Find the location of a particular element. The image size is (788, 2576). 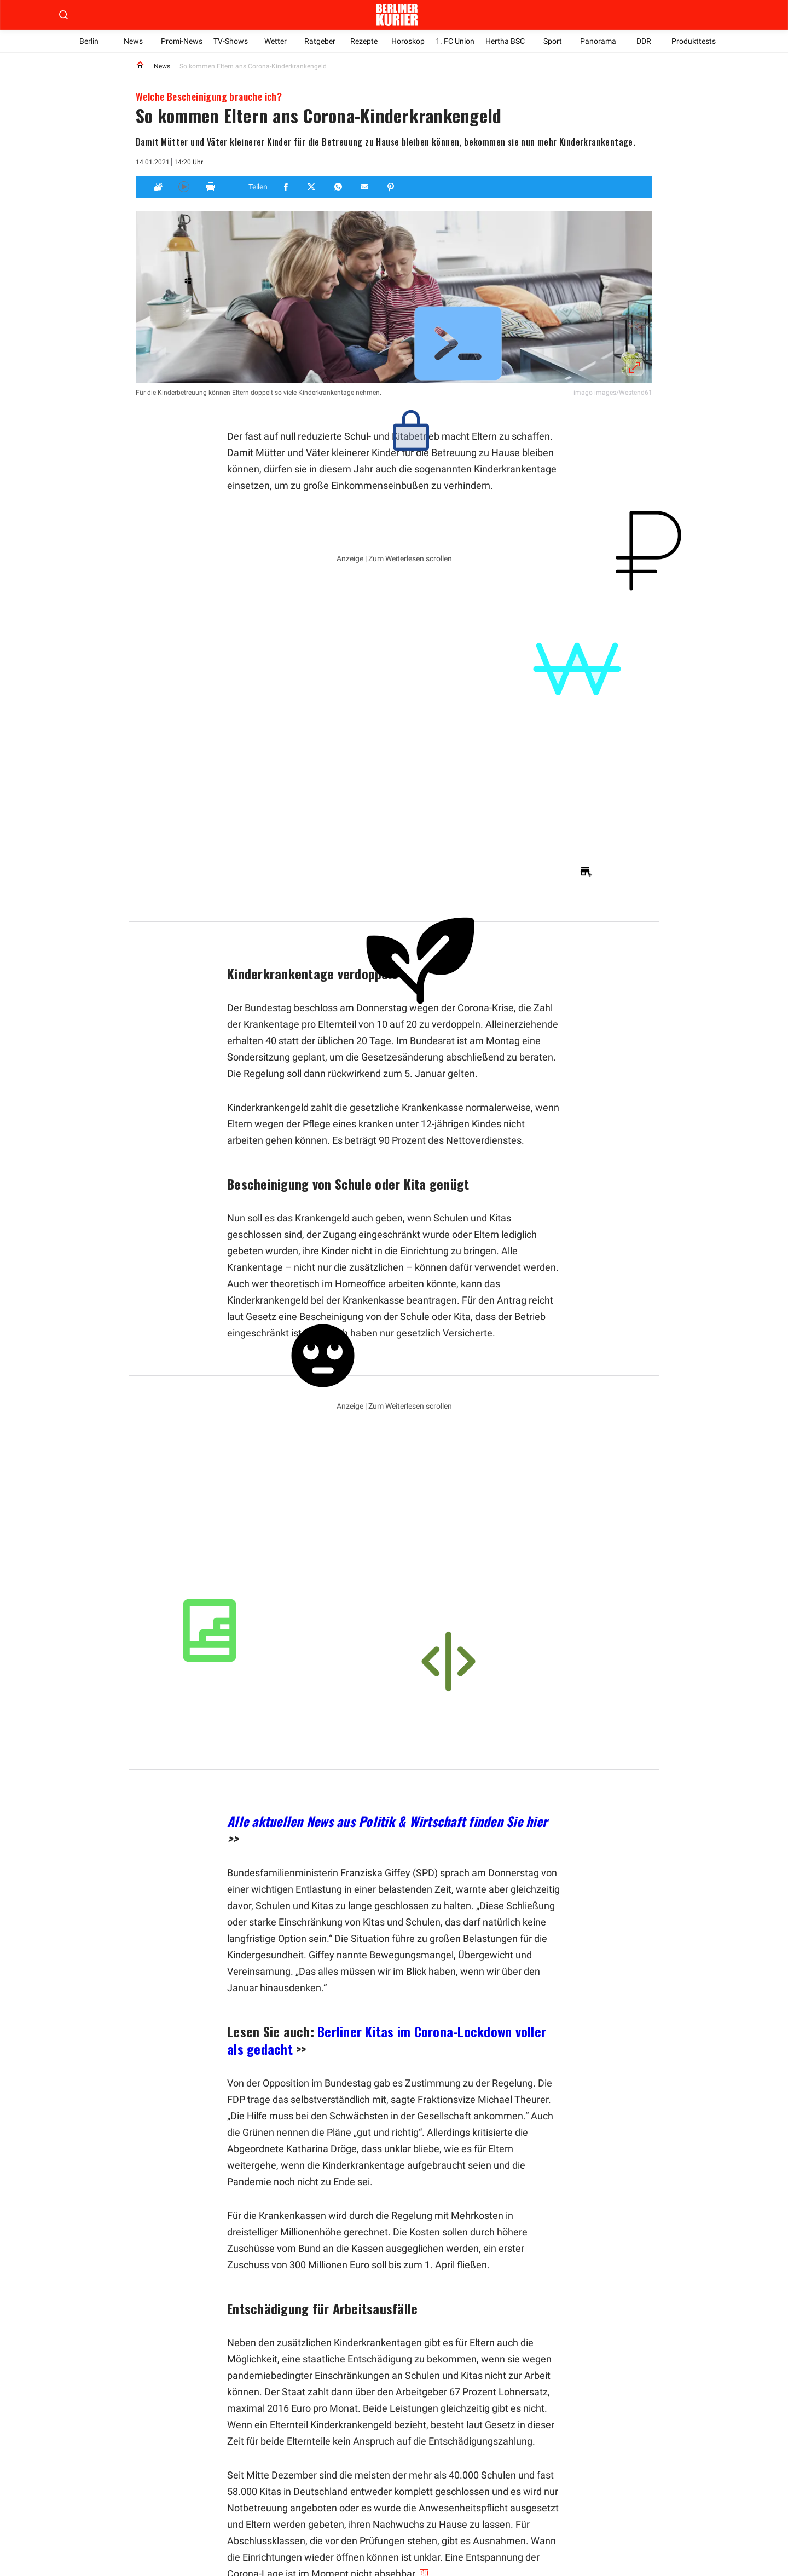

express annoyance or disinterest in a reaction is located at coordinates (323, 1356).